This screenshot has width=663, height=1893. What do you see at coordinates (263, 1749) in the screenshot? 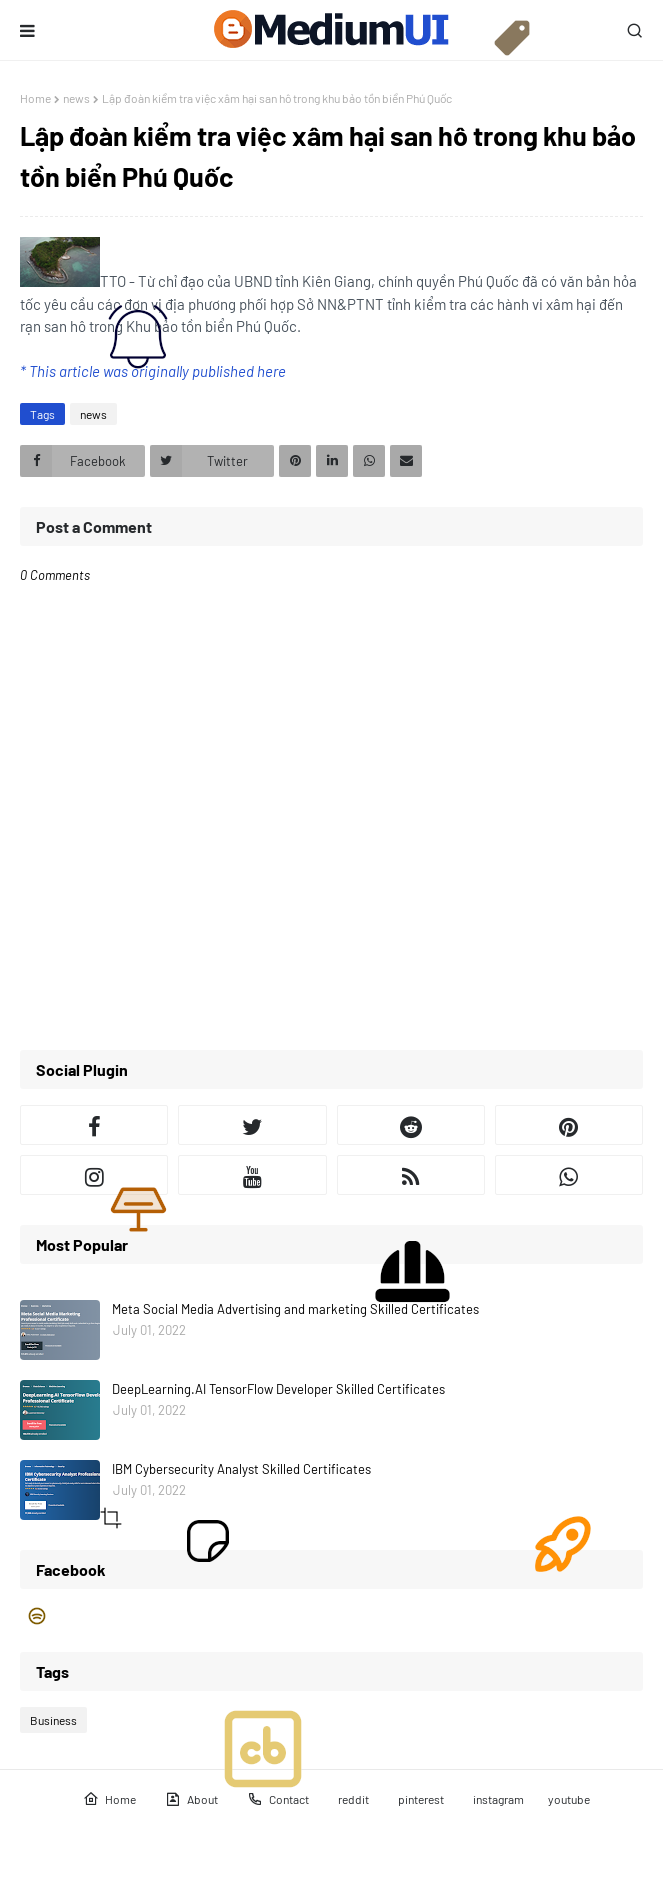
I see `visit crunchbase company profile` at bounding box center [263, 1749].